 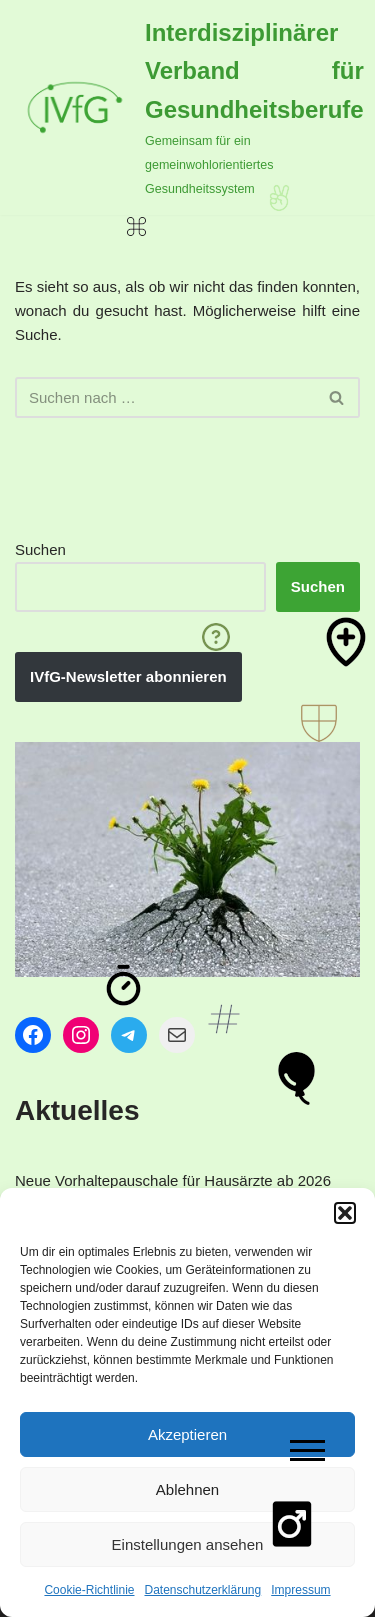 What do you see at coordinates (216, 637) in the screenshot?
I see `access help or support` at bounding box center [216, 637].